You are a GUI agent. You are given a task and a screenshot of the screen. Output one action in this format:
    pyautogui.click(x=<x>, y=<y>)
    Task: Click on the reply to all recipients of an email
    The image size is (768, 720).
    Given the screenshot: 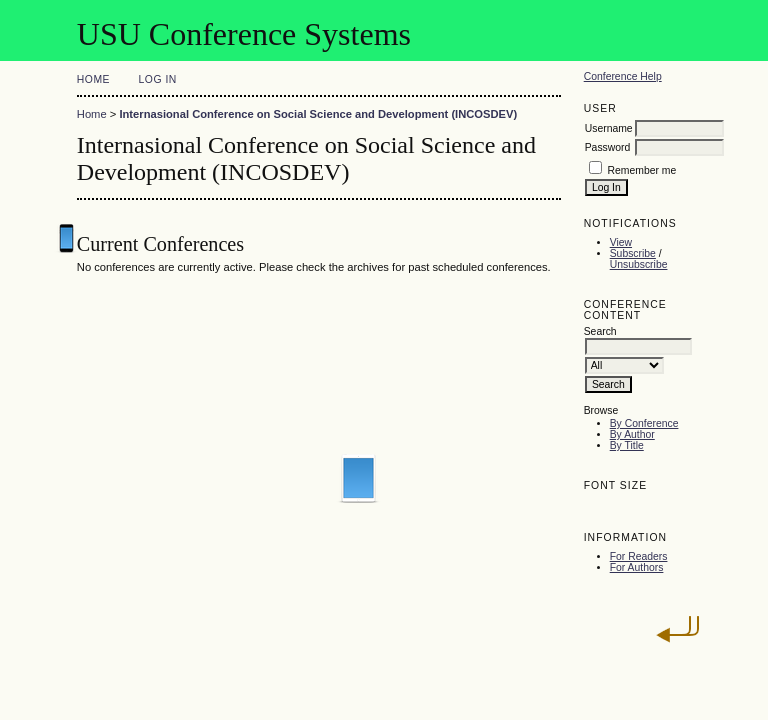 What is the action you would take?
    pyautogui.click(x=677, y=626)
    